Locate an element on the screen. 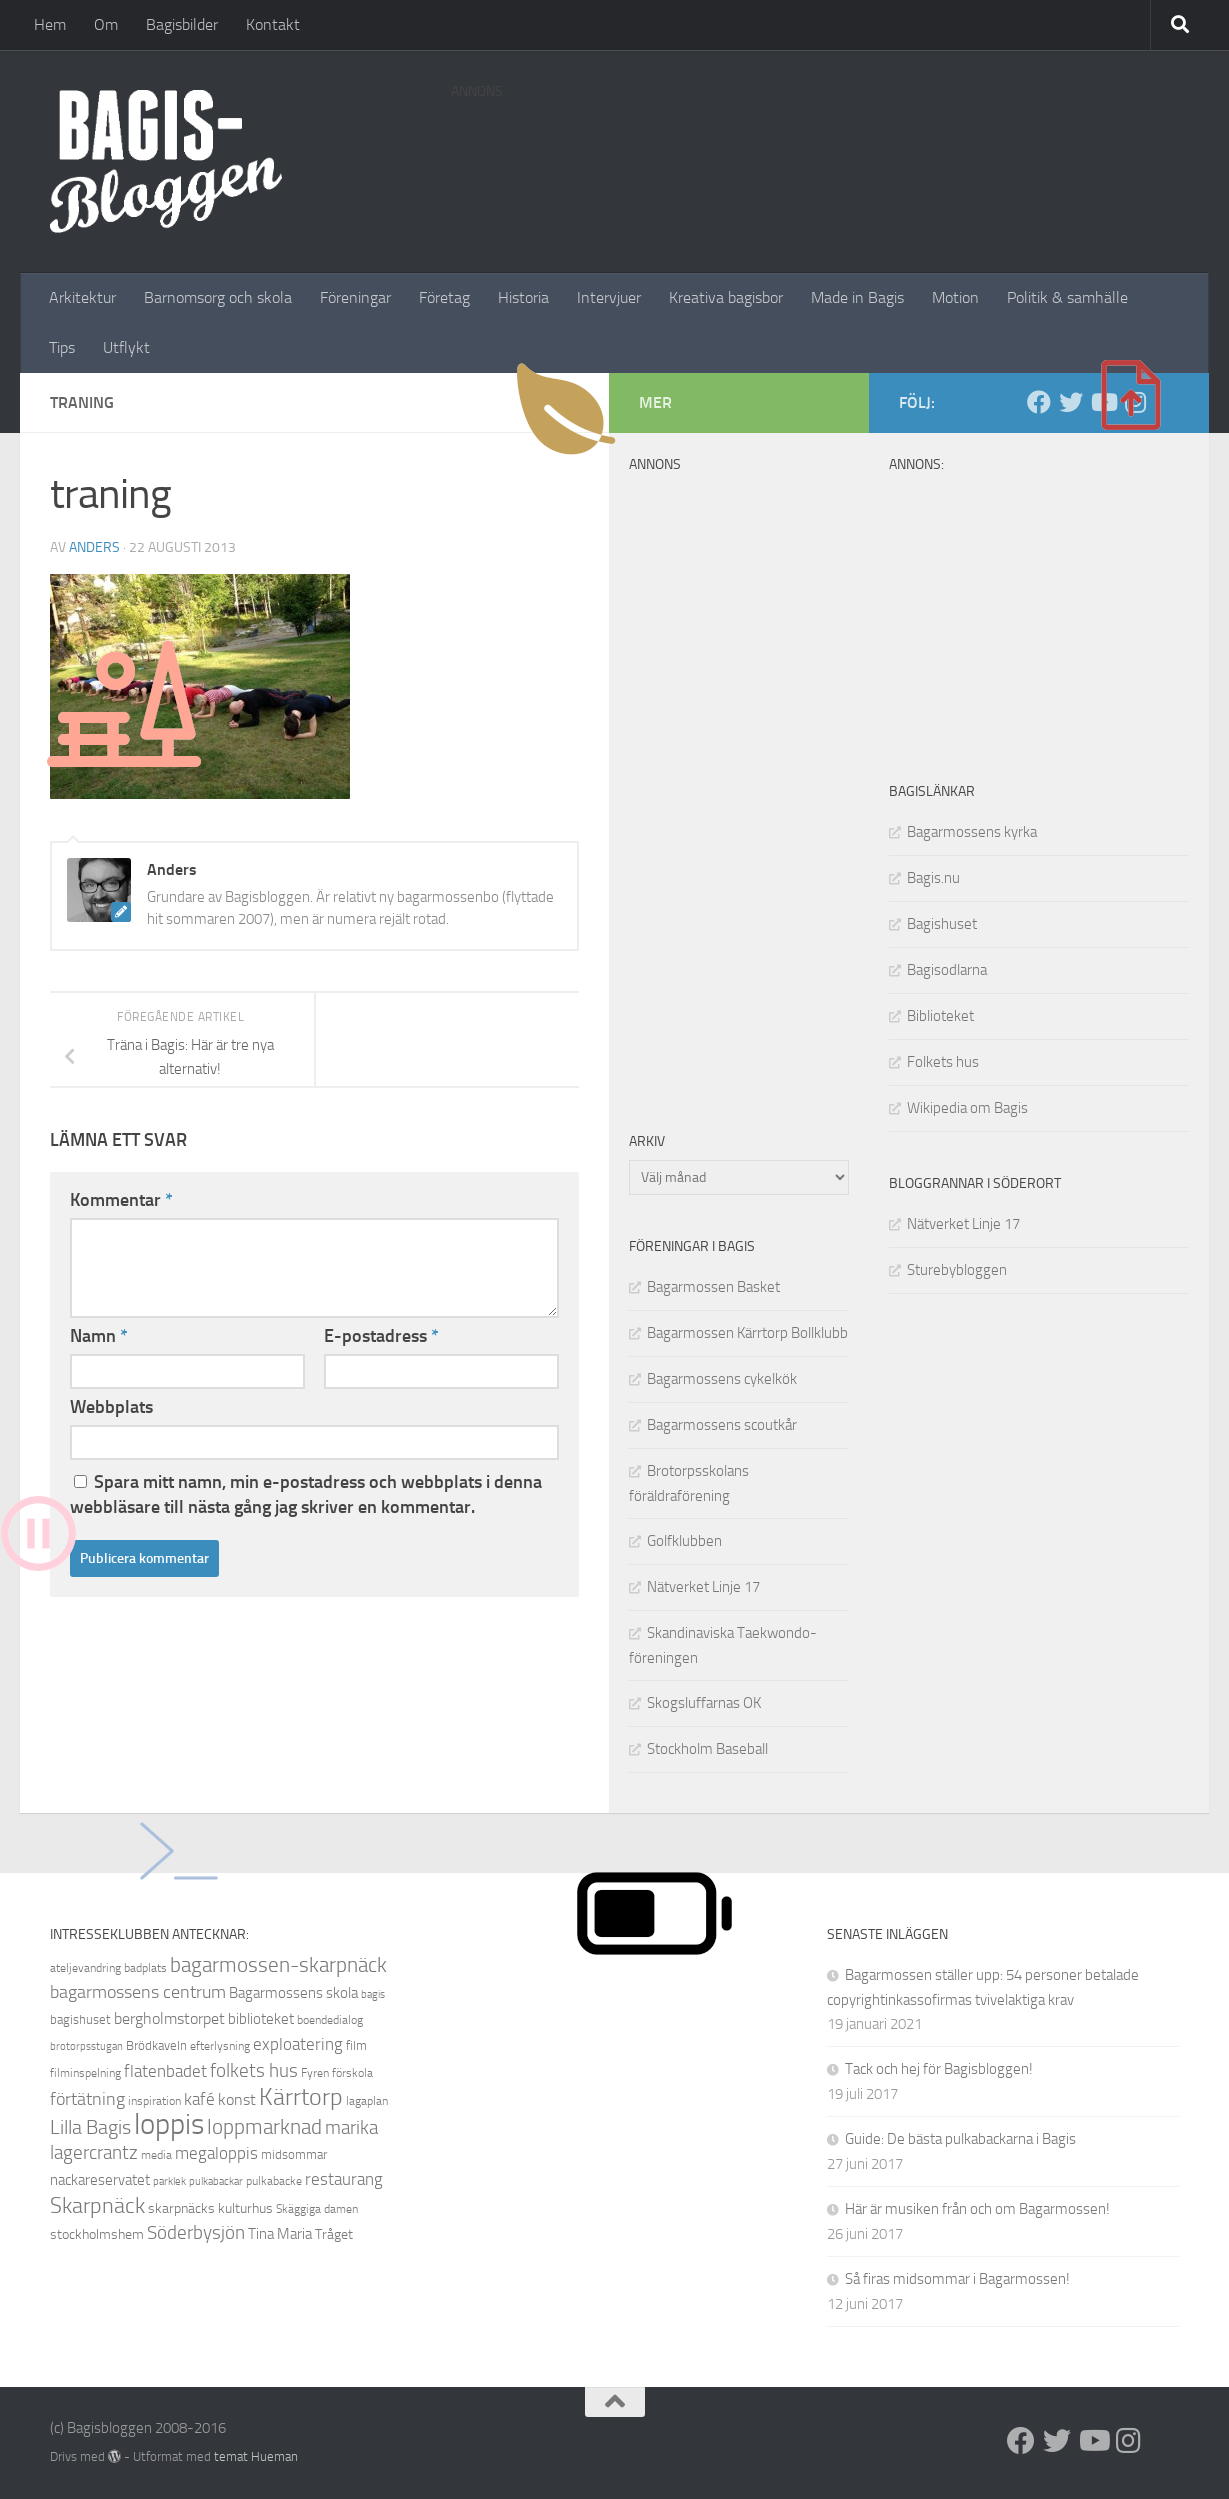  open terminal or command line interface is located at coordinates (179, 1851).